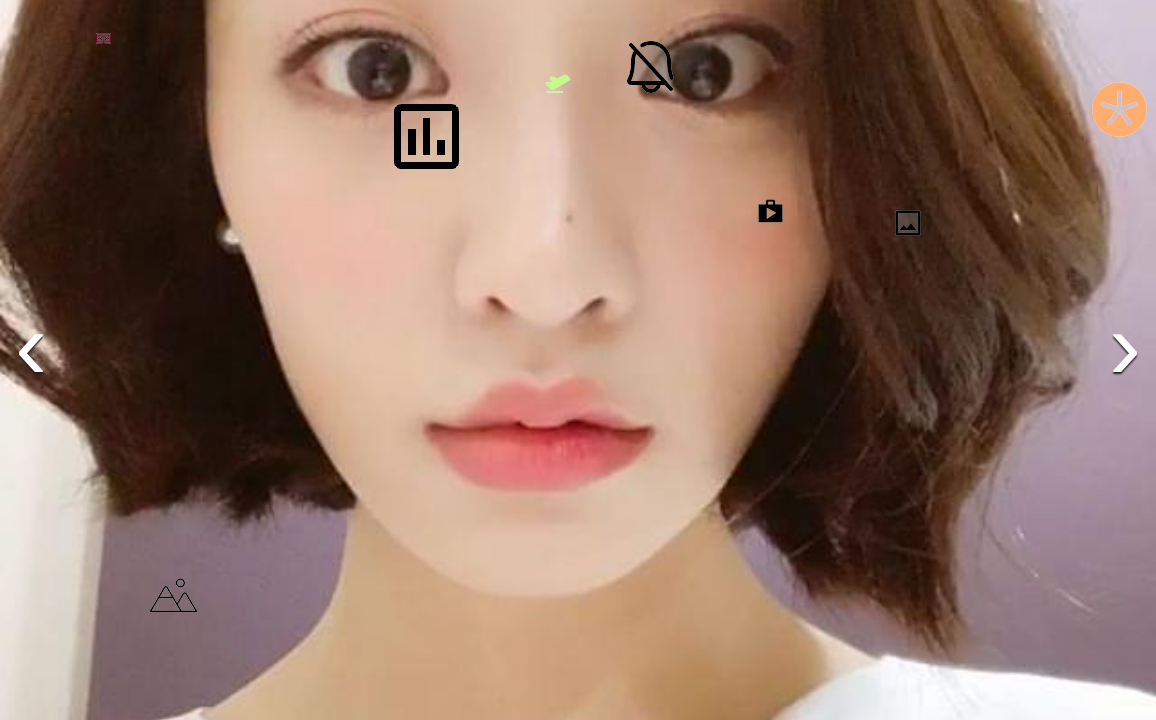  What do you see at coordinates (426, 136) in the screenshot?
I see `view poll results` at bounding box center [426, 136].